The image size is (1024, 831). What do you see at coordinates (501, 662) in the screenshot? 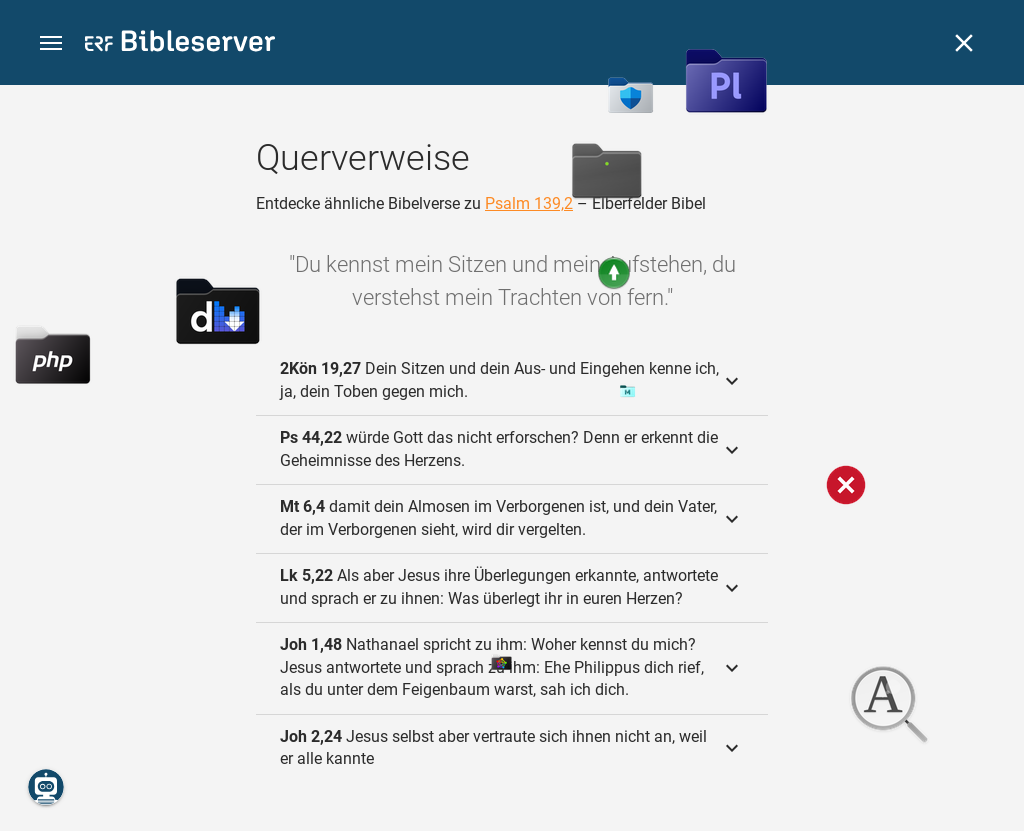
I see `open fediverse-related files and content` at bounding box center [501, 662].